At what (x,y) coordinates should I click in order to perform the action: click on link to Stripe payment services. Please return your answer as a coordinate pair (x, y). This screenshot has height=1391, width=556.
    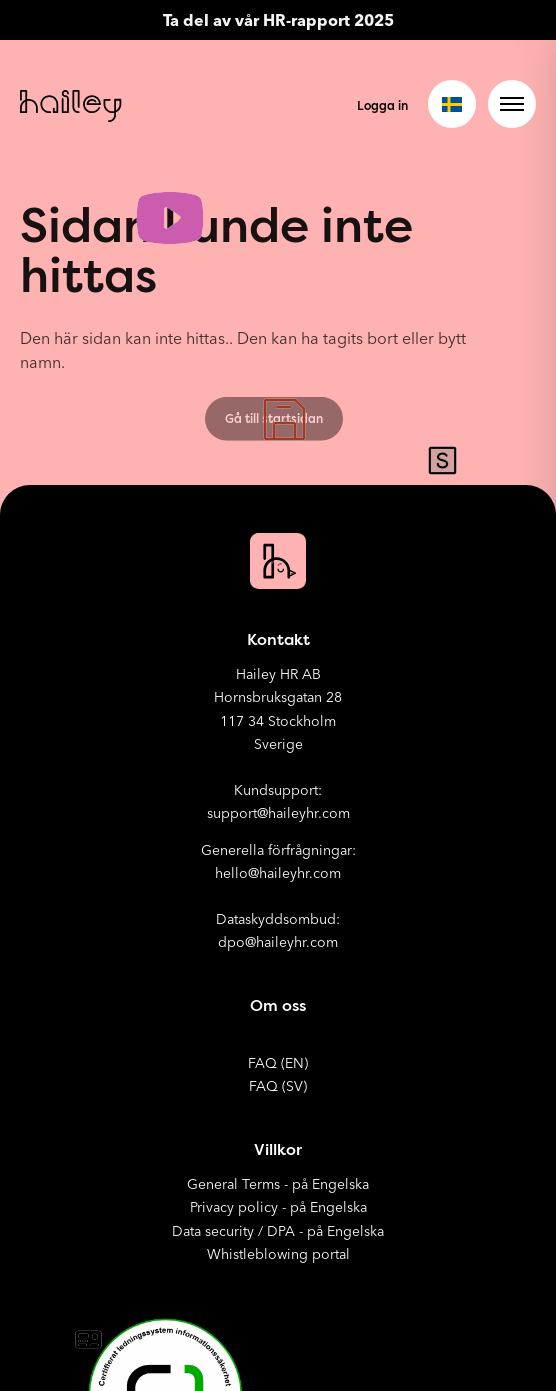
    Looking at the image, I should click on (442, 460).